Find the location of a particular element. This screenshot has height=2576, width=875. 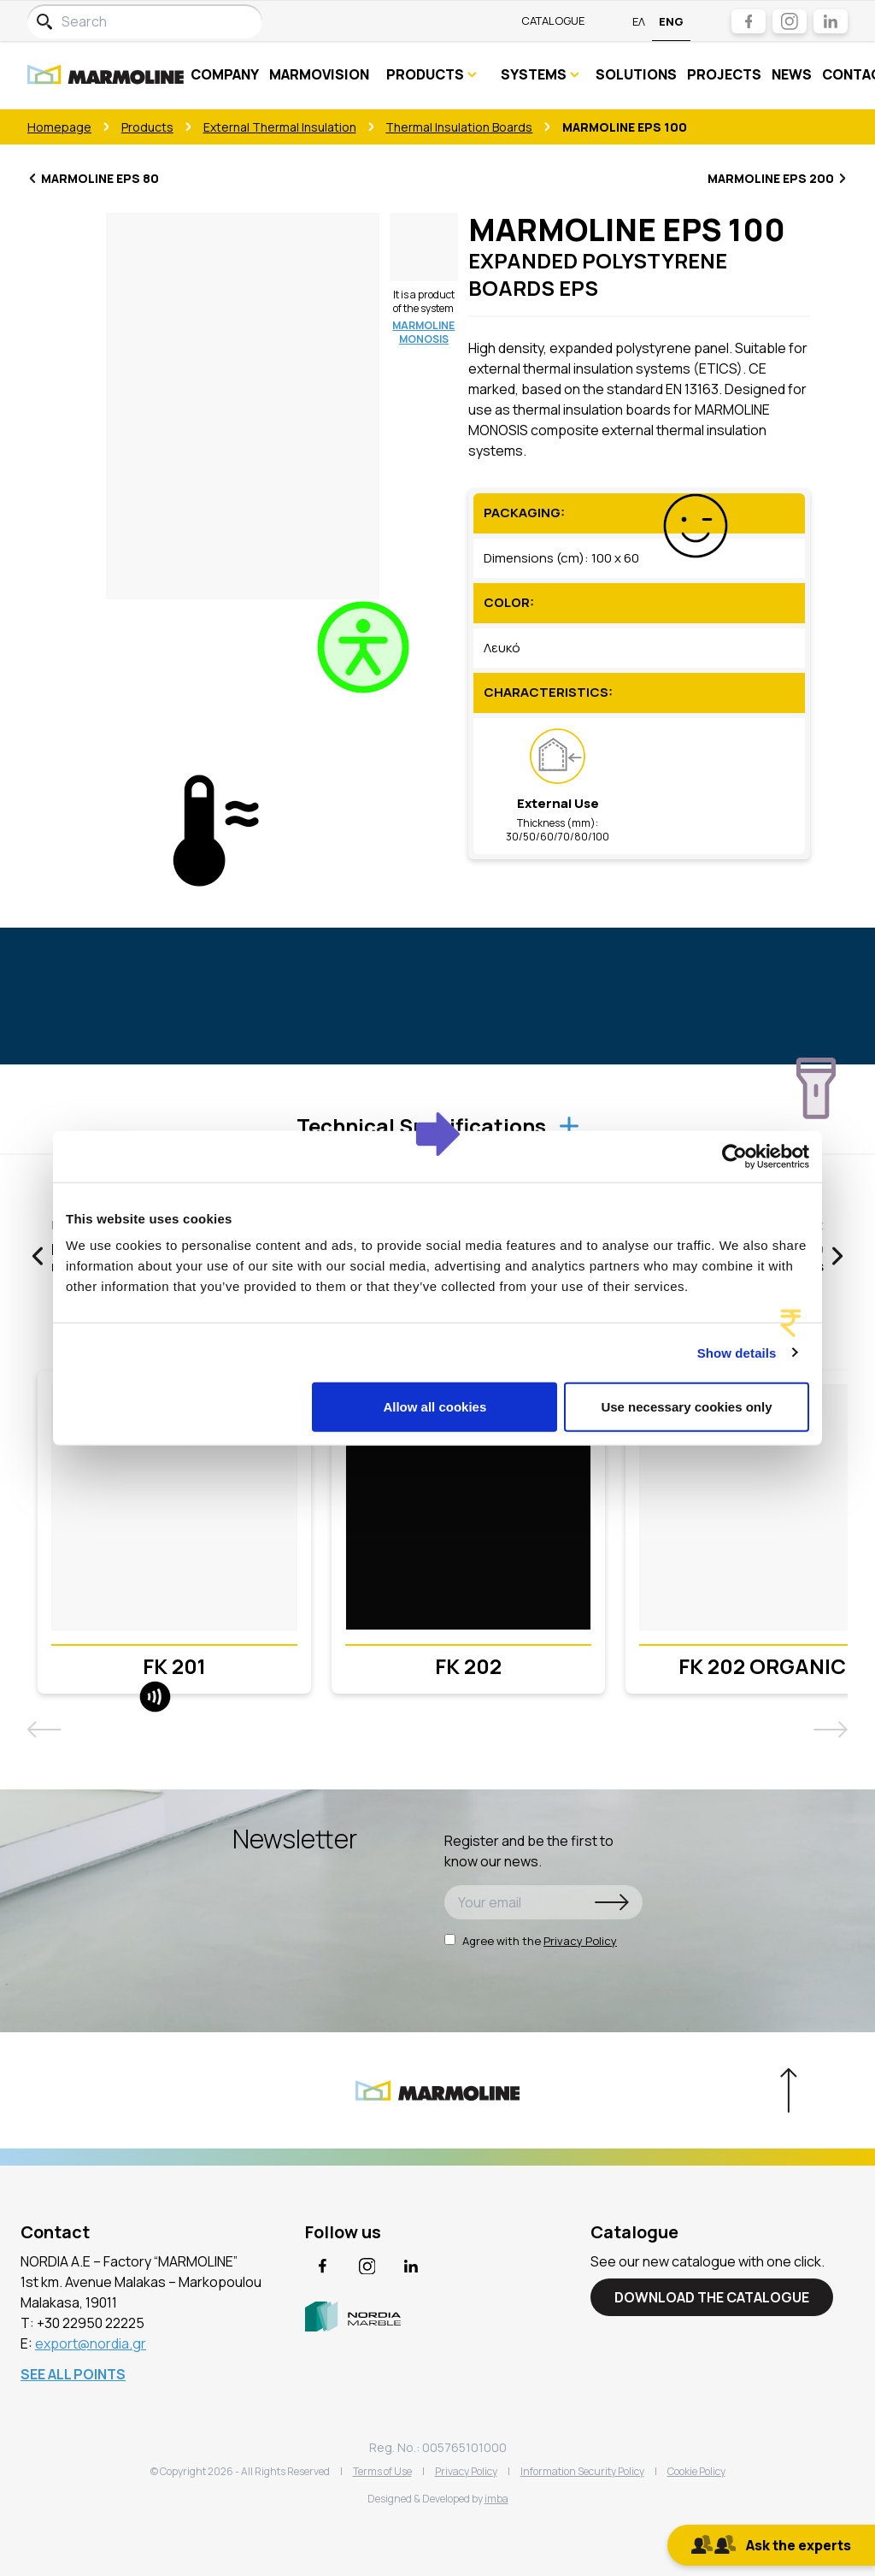

go forward or proceed to next step is located at coordinates (436, 1134).